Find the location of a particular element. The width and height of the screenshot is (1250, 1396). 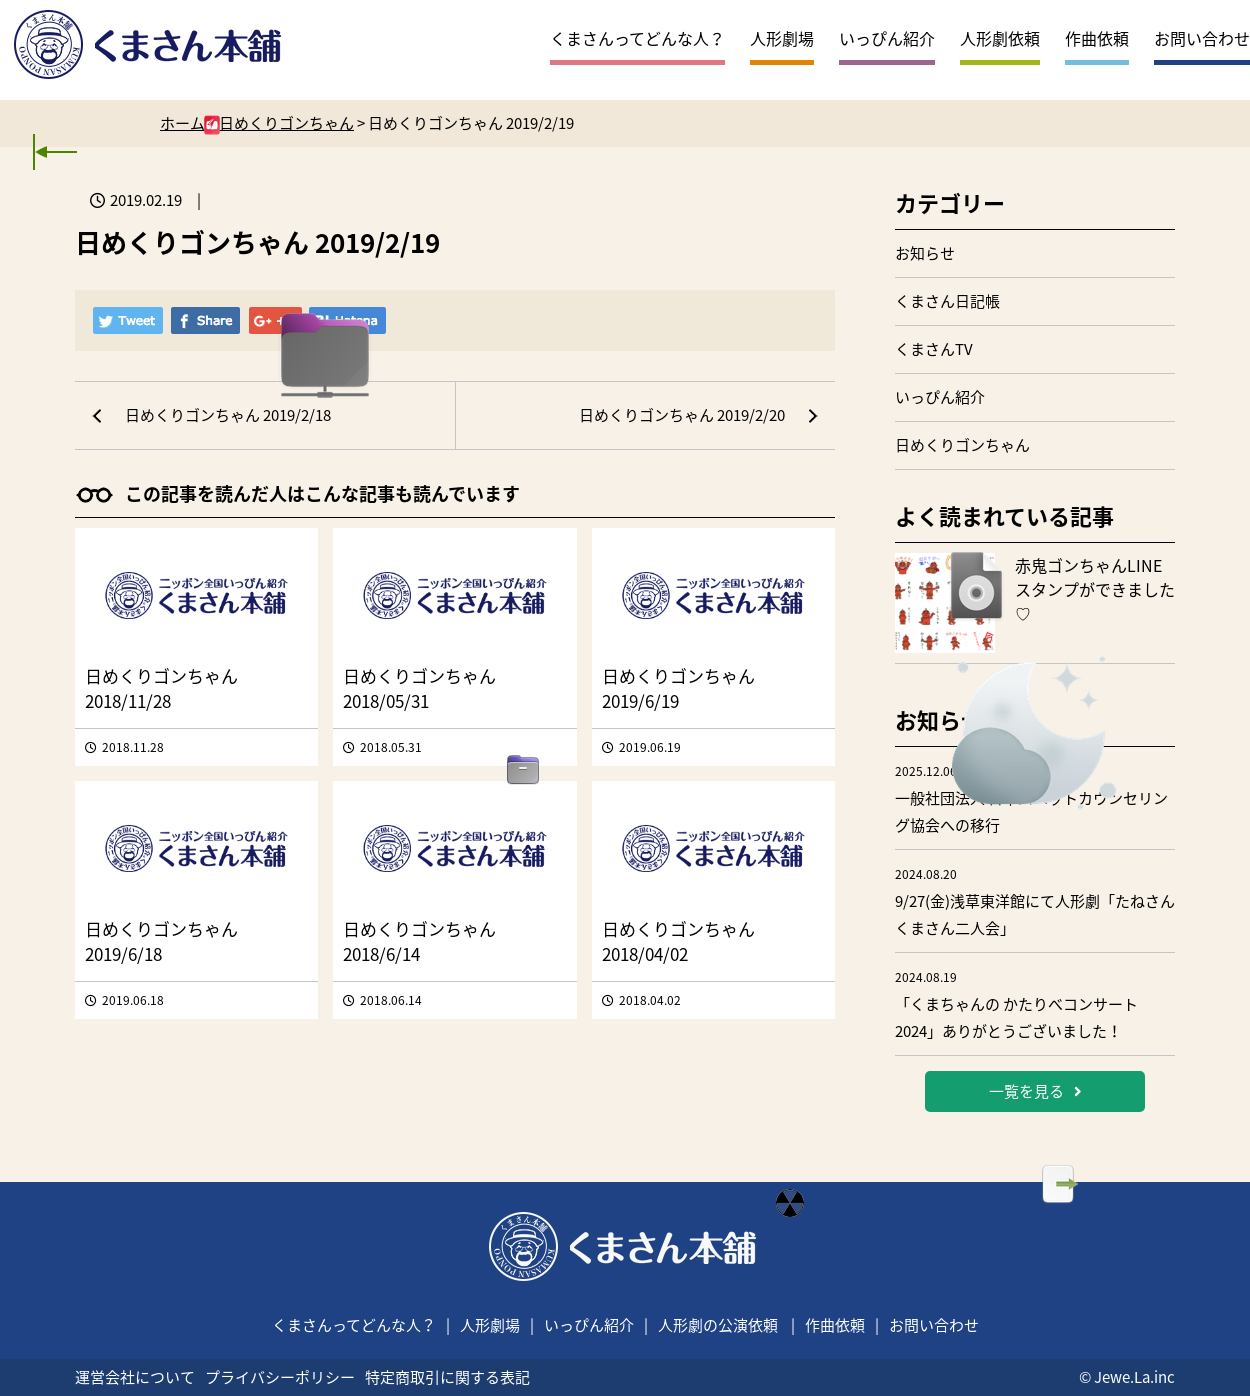

access the burn folder to prepare files for disc burning is located at coordinates (790, 1203).